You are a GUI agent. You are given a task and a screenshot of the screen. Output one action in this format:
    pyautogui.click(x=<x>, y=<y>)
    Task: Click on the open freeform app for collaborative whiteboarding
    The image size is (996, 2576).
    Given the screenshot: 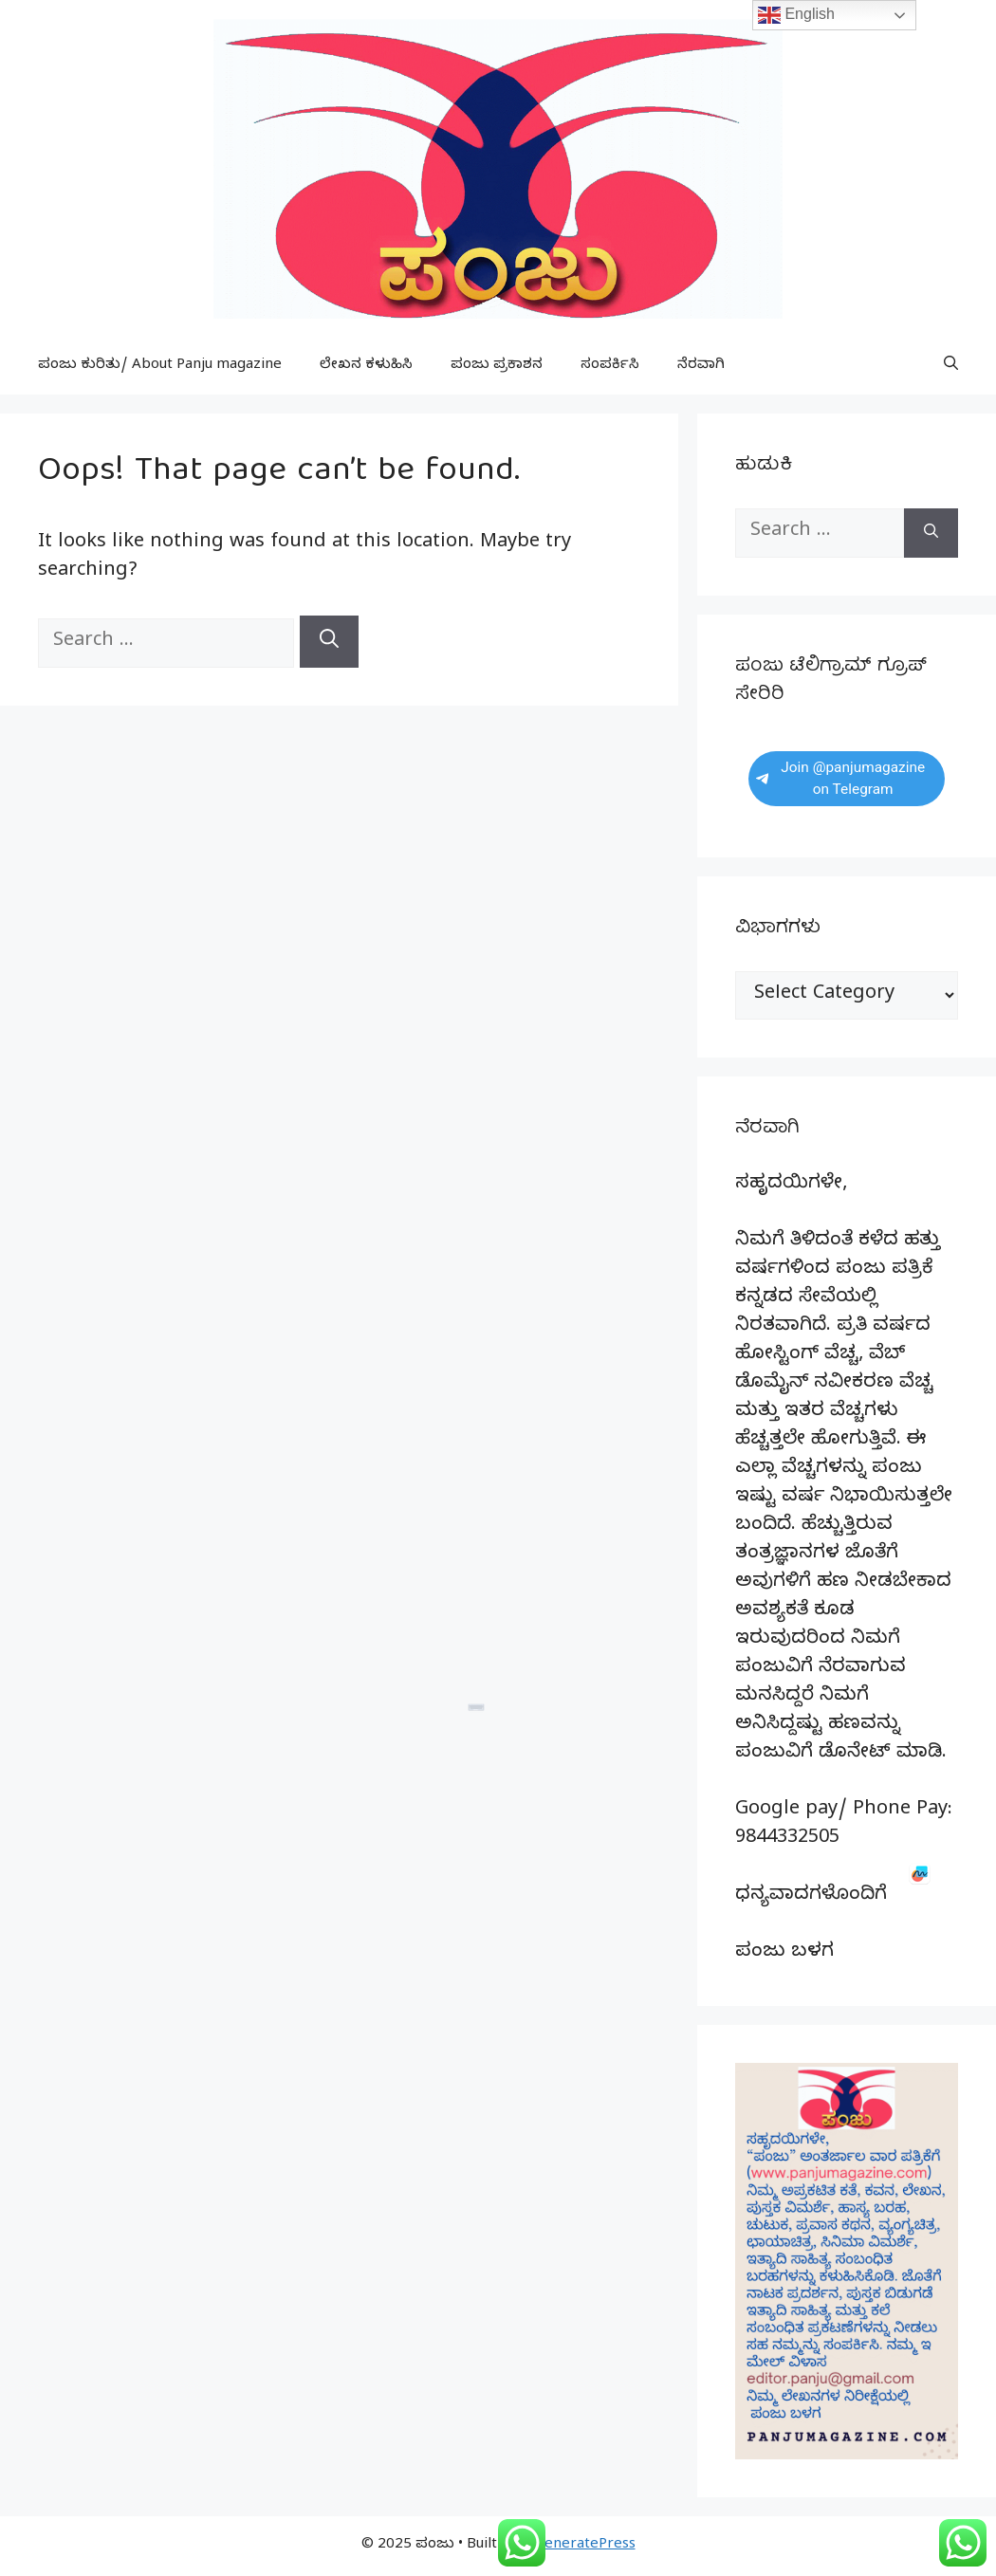 What is the action you would take?
    pyautogui.click(x=919, y=1873)
    